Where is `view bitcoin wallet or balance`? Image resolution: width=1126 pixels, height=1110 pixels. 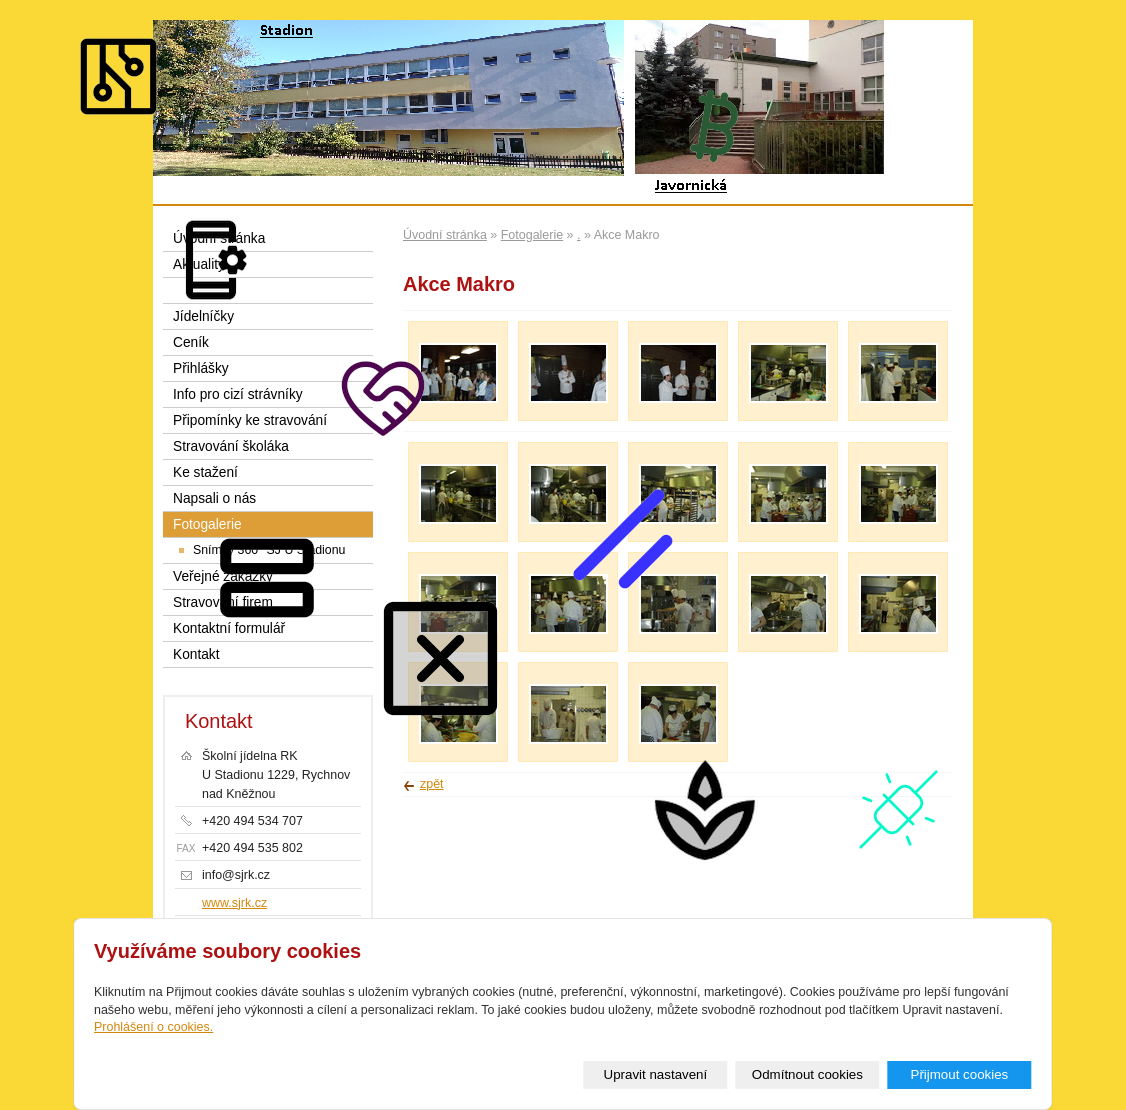 view bitcoin wallet or balance is located at coordinates (715, 126).